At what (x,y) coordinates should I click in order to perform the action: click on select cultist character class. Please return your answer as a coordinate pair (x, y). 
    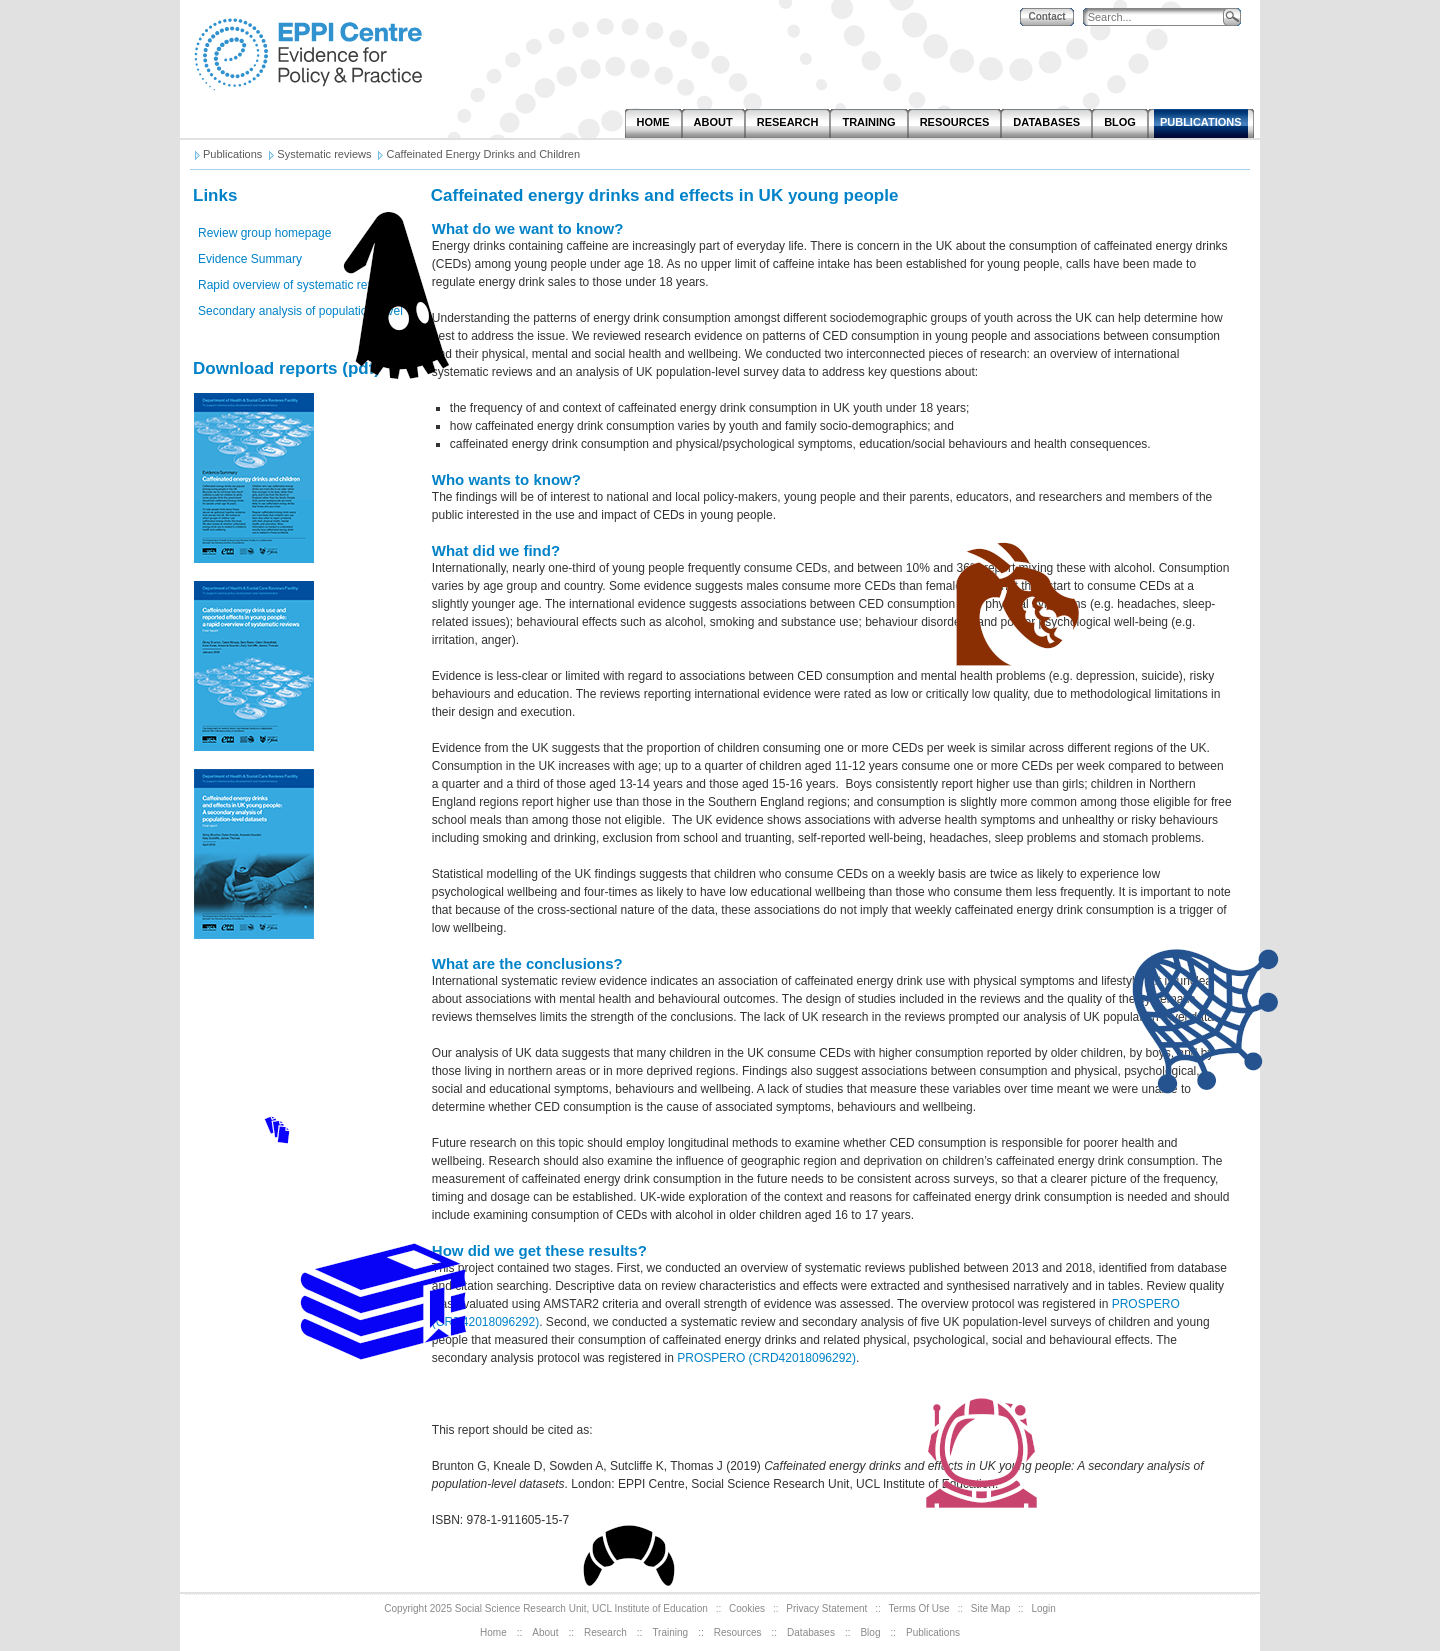
    Looking at the image, I should click on (396, 295).